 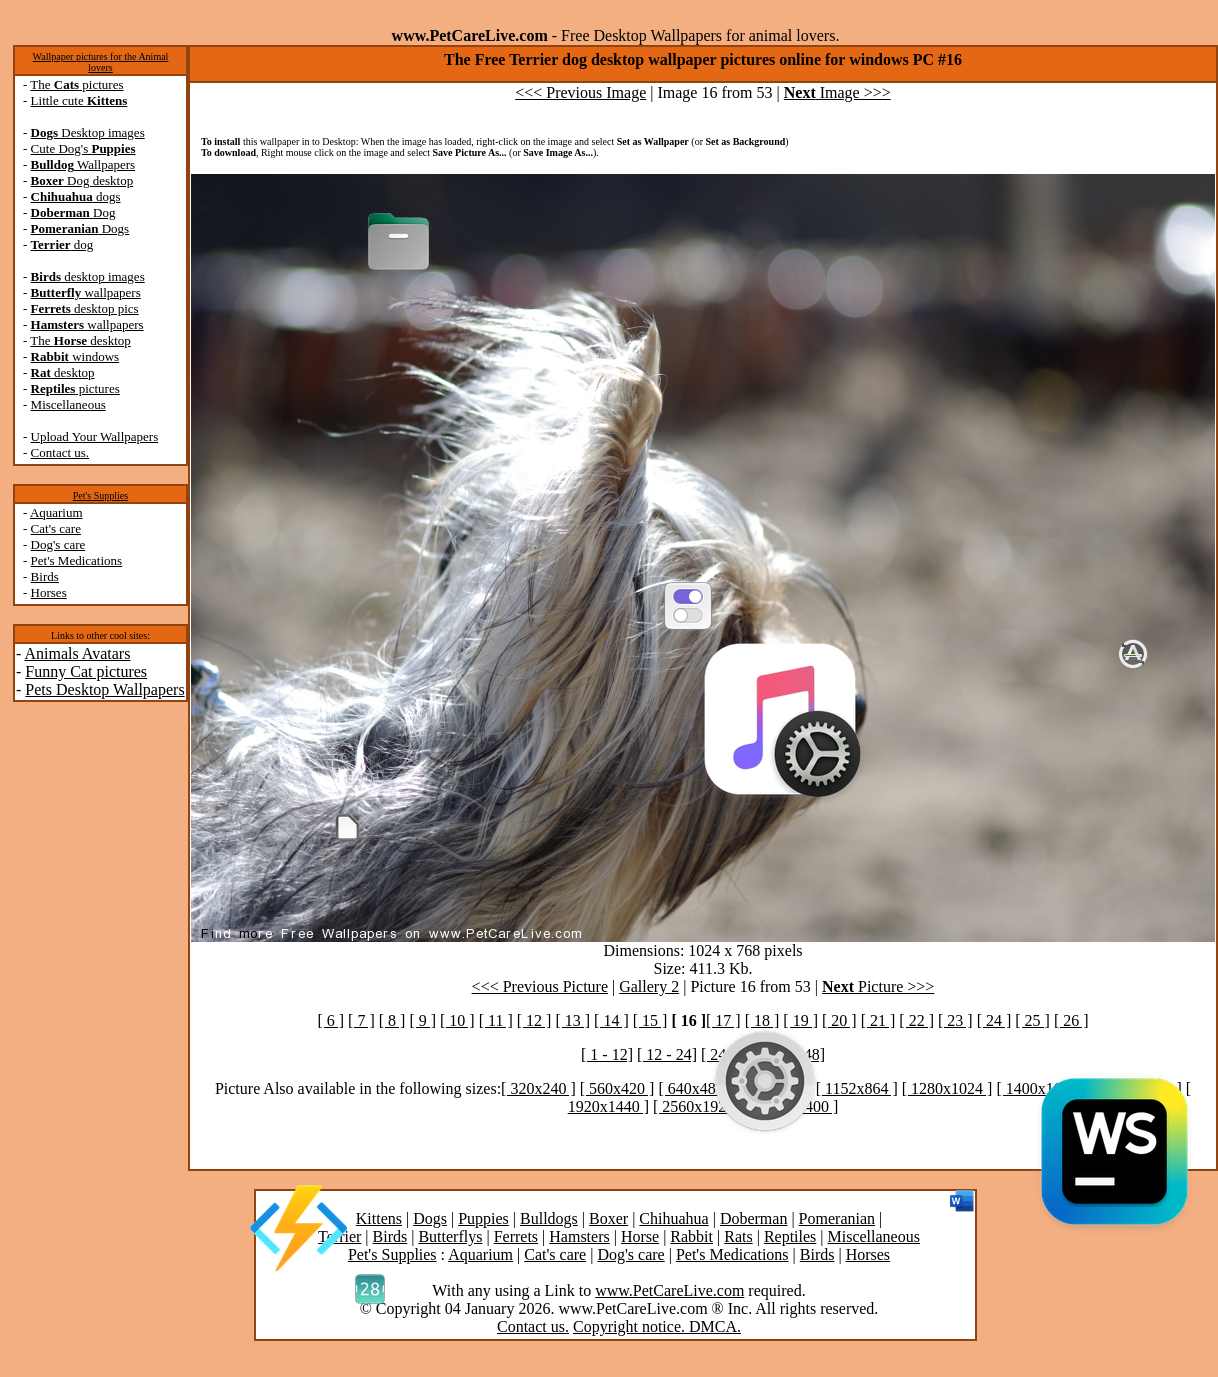 What do you see at coordinates (1133, 654) in the screenshot?
I see `check for available system updates` at bounding box center [1133, 654].